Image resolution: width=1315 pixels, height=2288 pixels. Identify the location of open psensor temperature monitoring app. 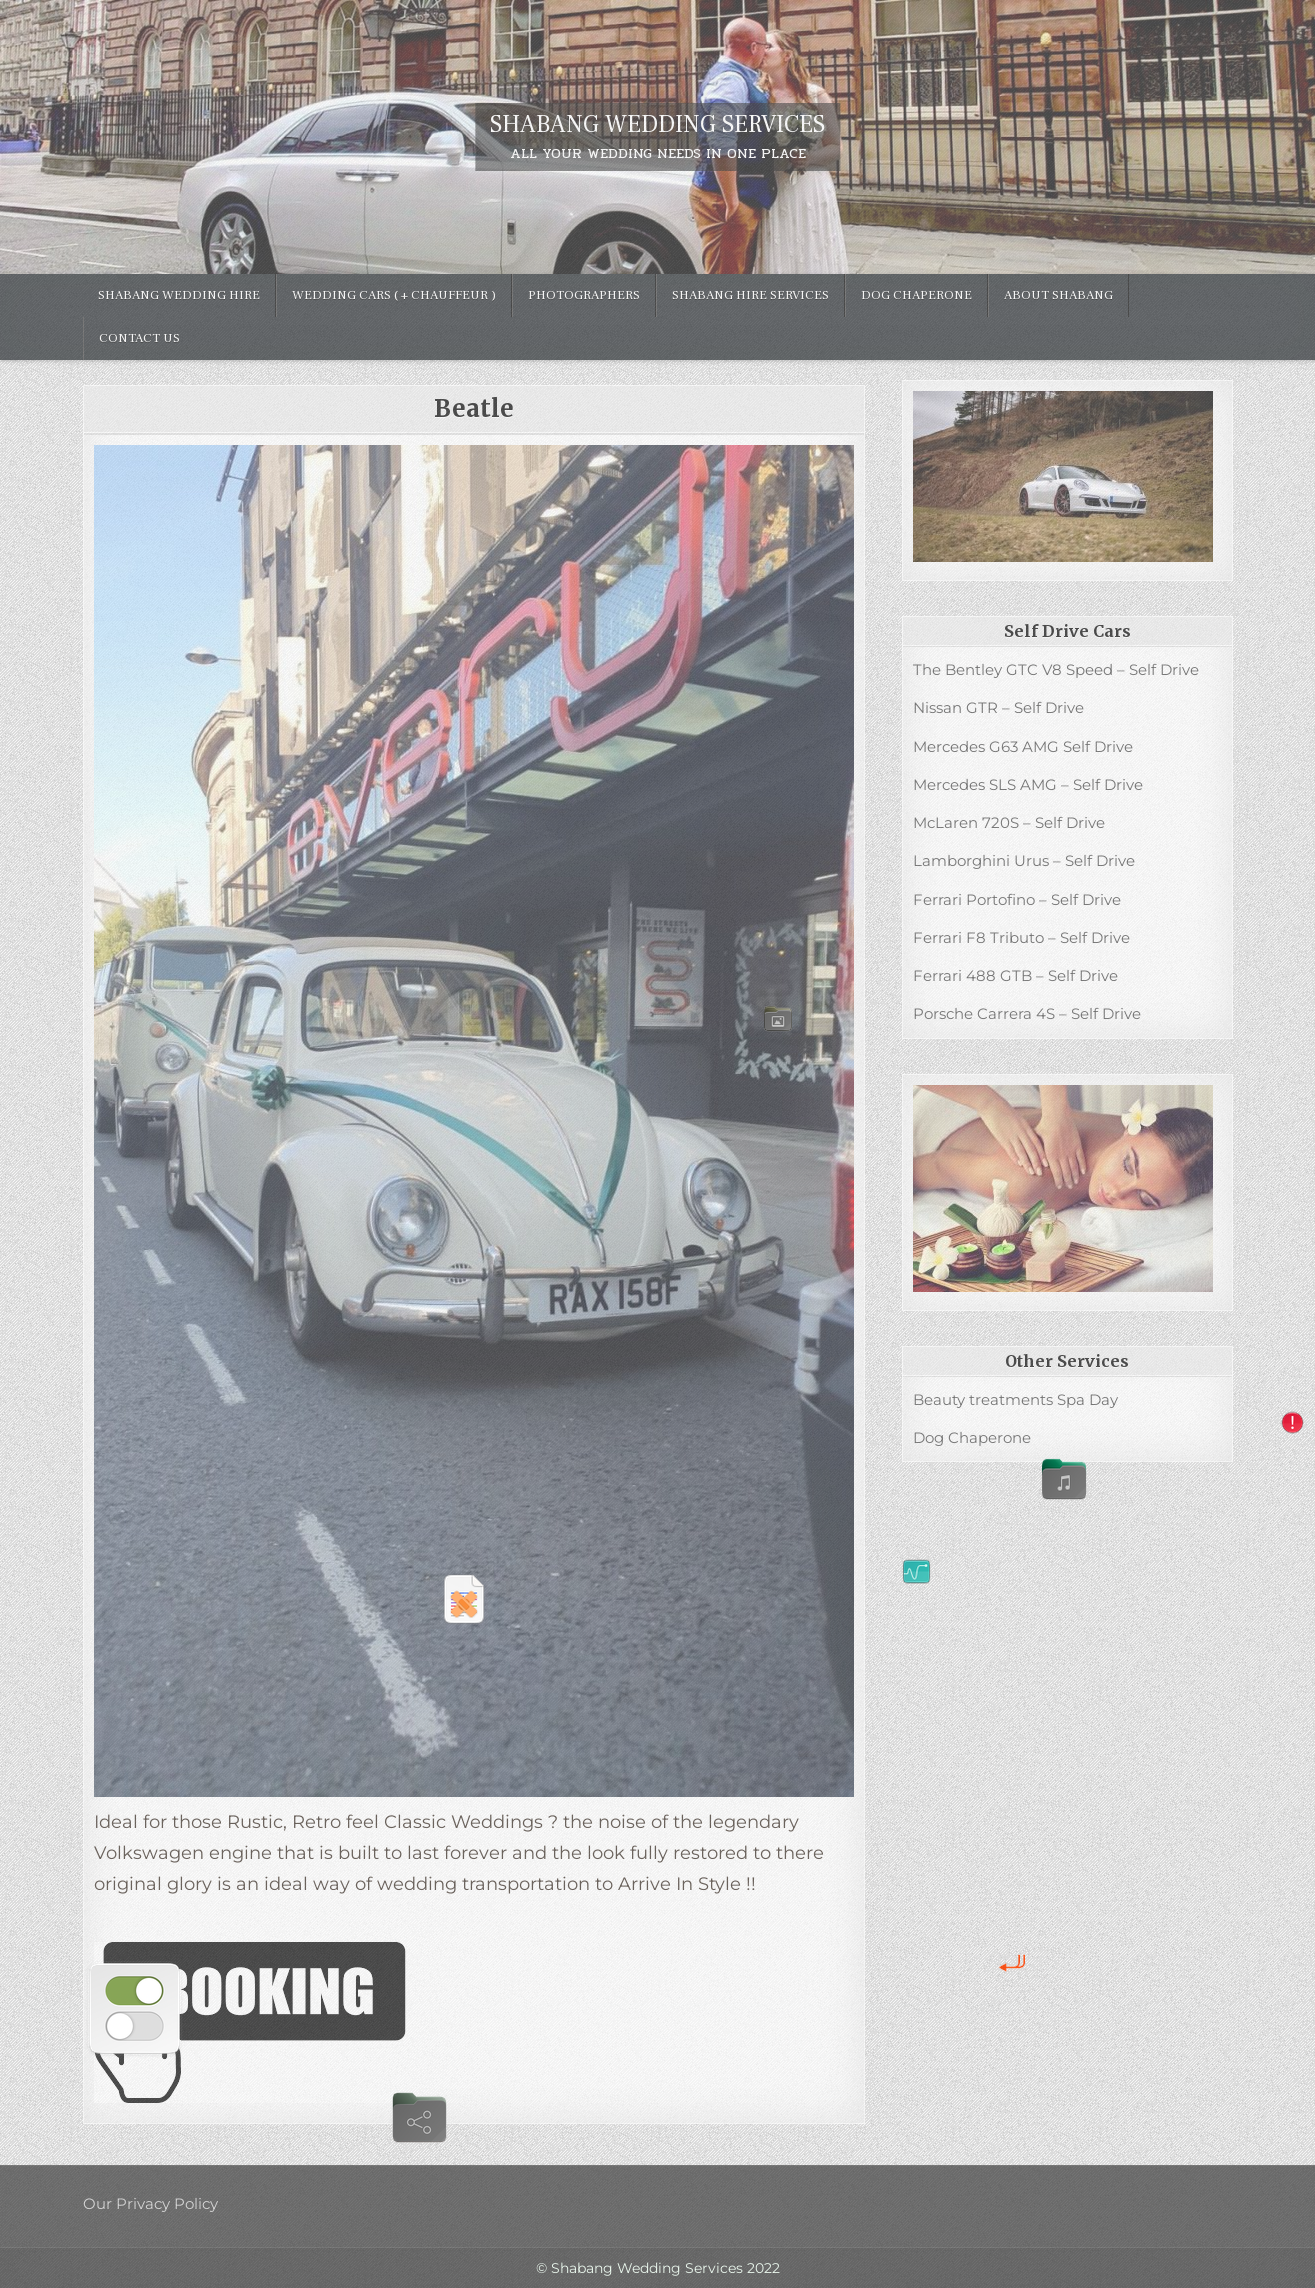
(916, 1571).